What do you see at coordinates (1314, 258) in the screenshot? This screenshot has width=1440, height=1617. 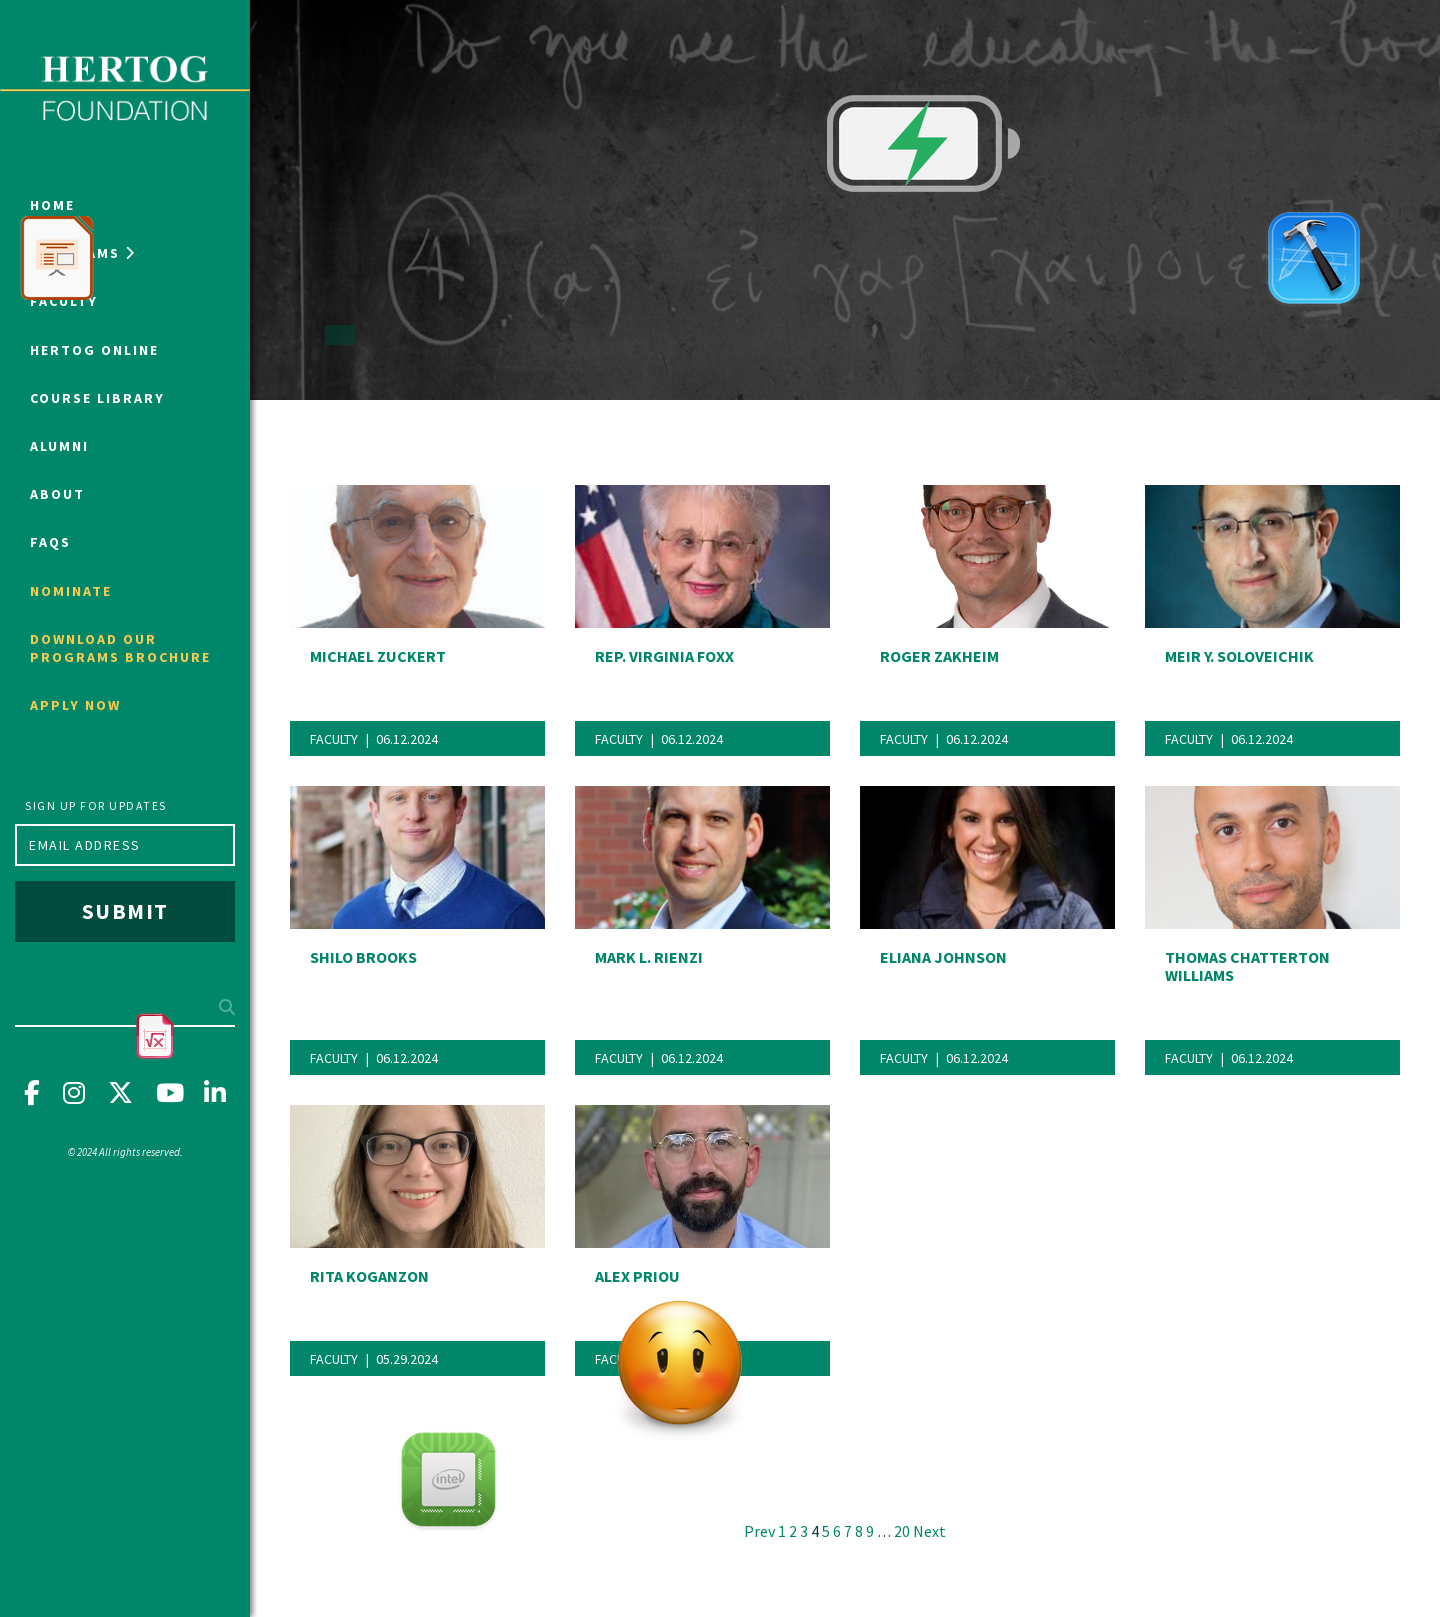 I see `open jockey media player app` at bounding box center [1314, 258].